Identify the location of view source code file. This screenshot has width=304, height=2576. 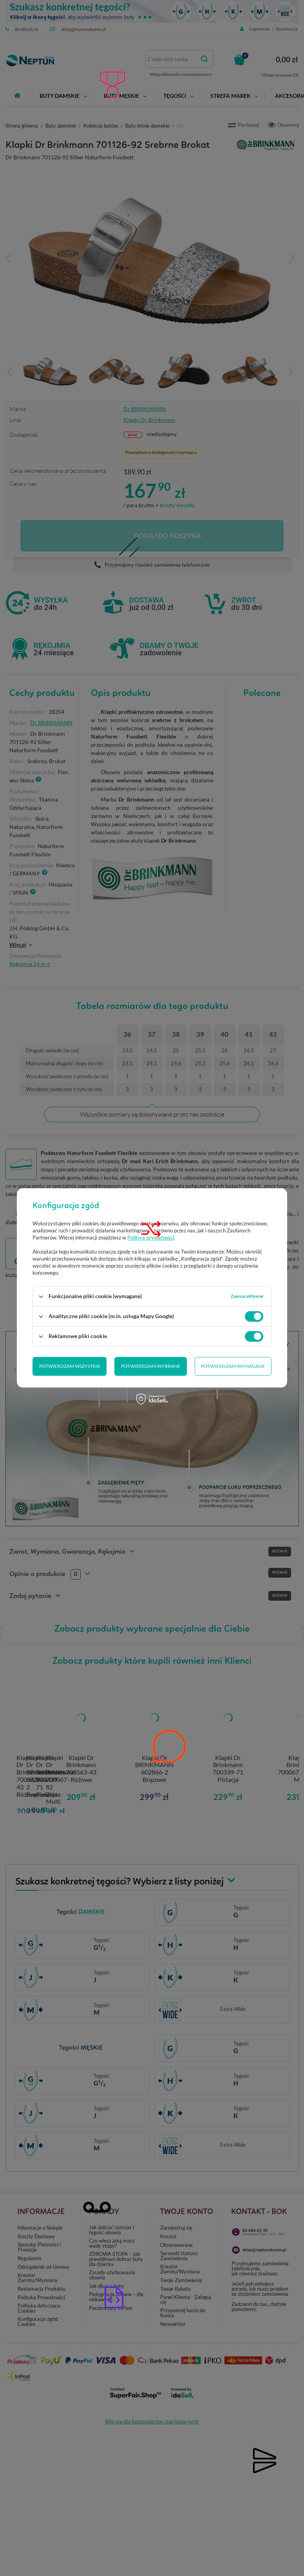
(114, 2297).